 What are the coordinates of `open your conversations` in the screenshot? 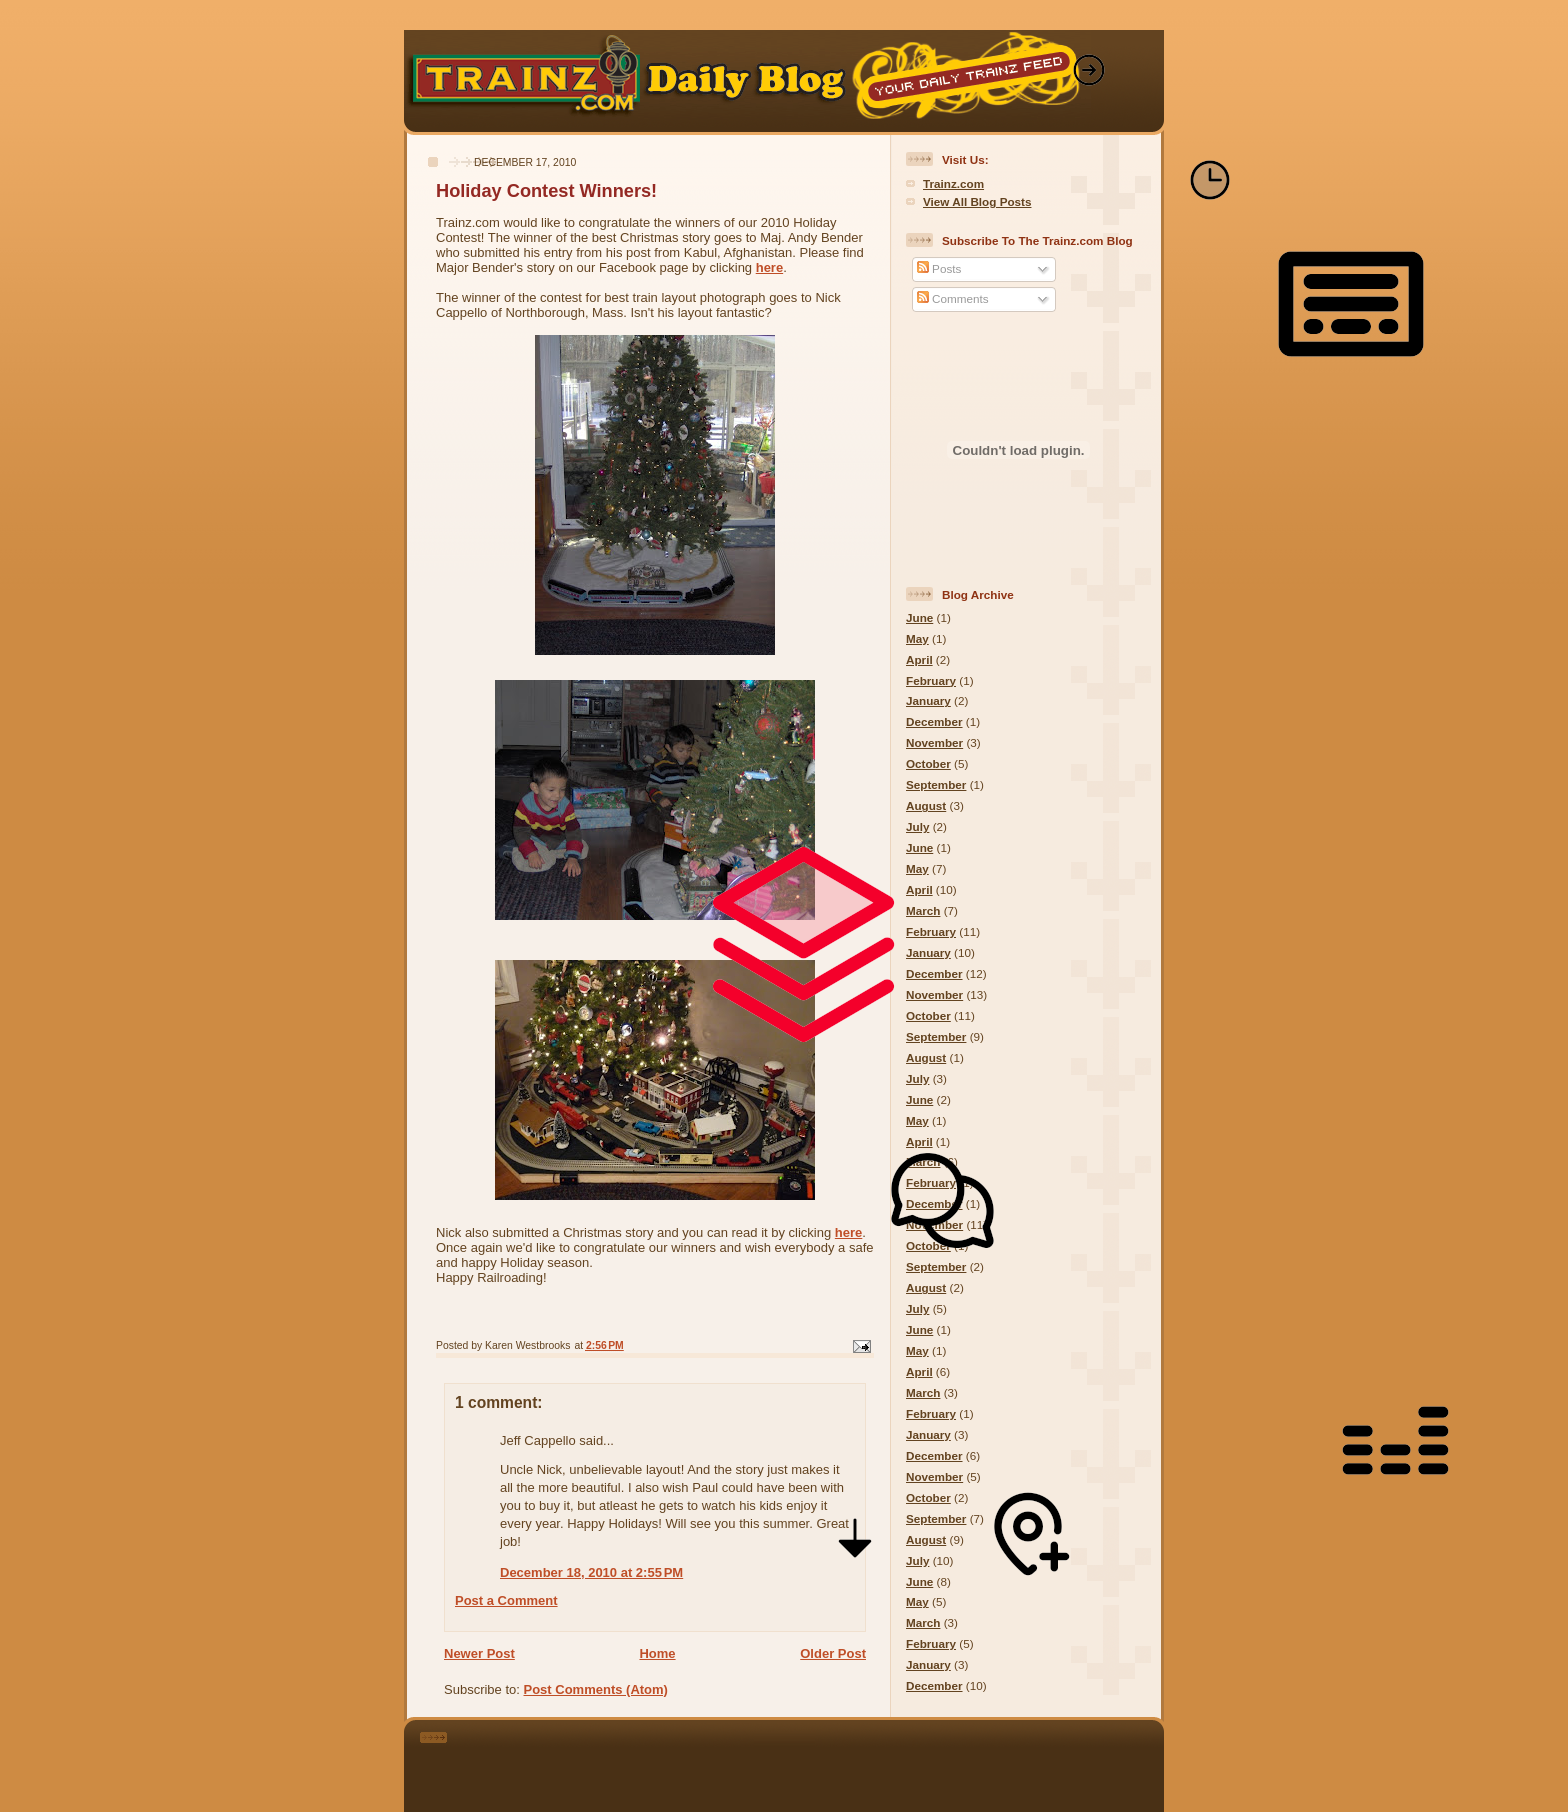 It's located at (942, 1200).